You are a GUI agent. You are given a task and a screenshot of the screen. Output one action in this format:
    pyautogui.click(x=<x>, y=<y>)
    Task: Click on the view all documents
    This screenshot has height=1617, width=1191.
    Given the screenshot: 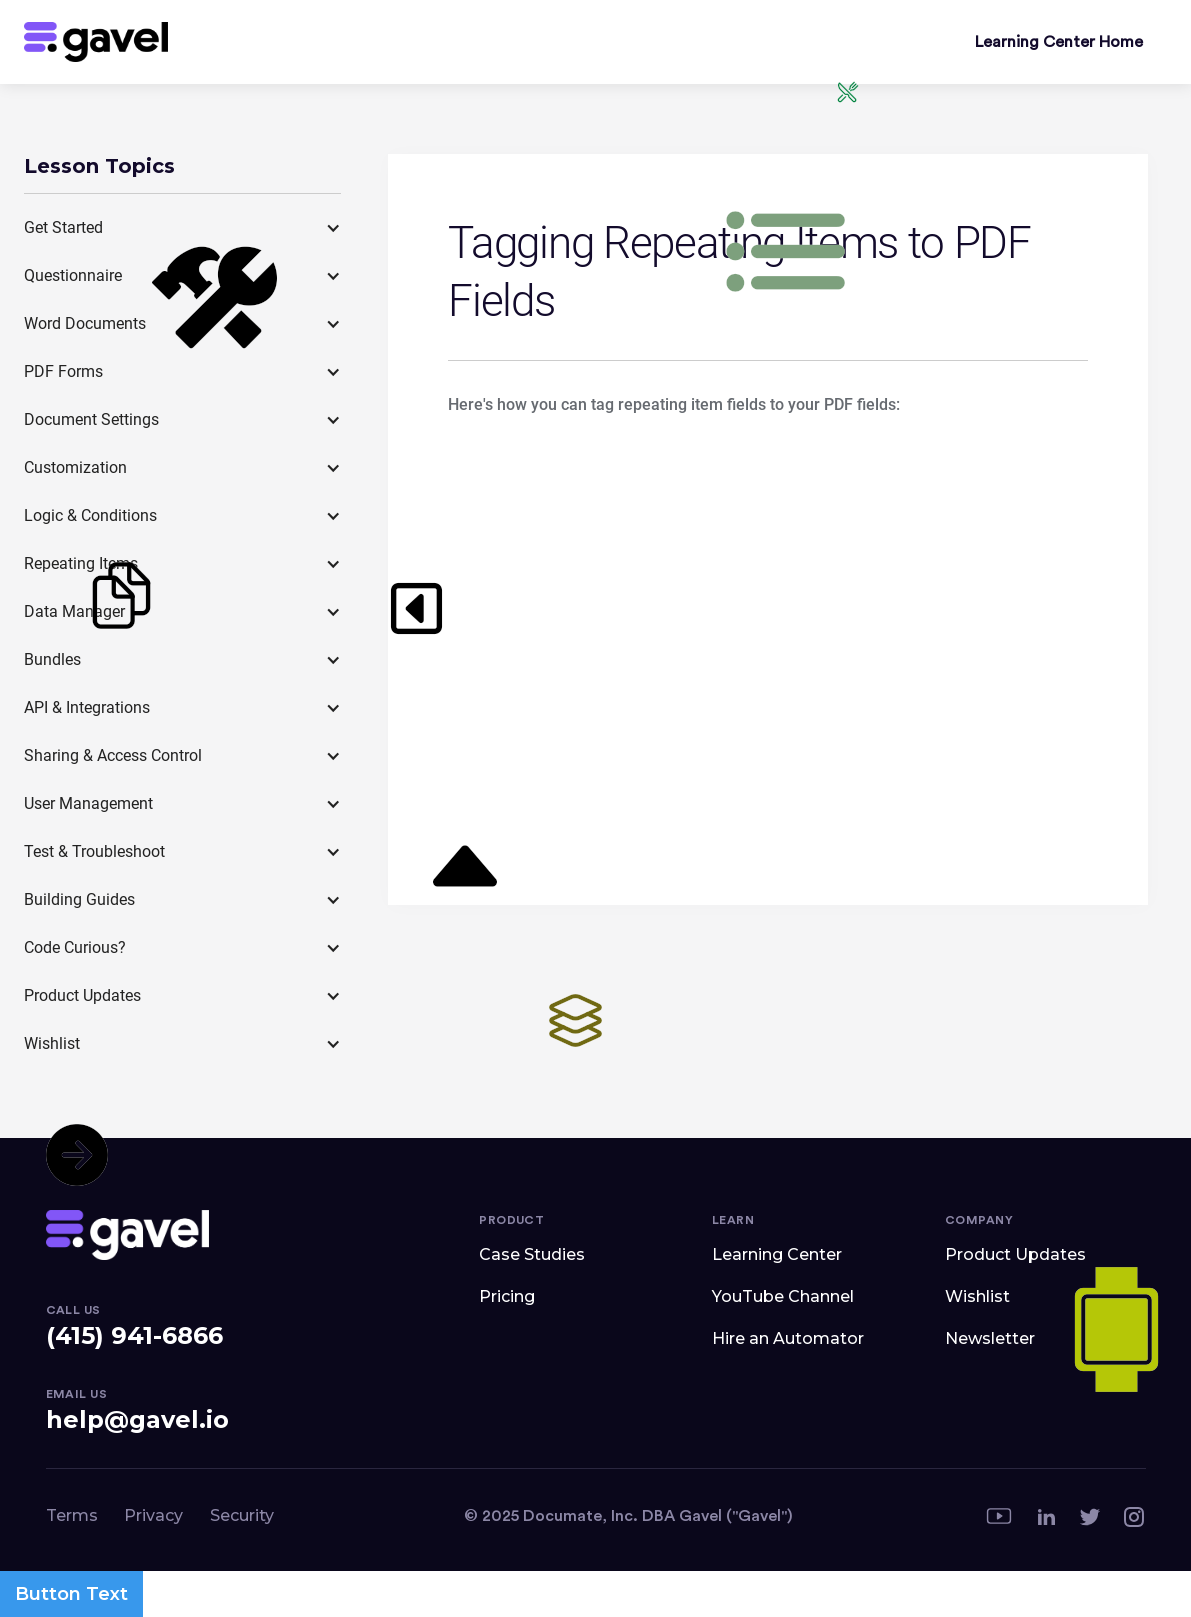 What is the action you would take?
    pyautogui.click(x=121, y=595)
    